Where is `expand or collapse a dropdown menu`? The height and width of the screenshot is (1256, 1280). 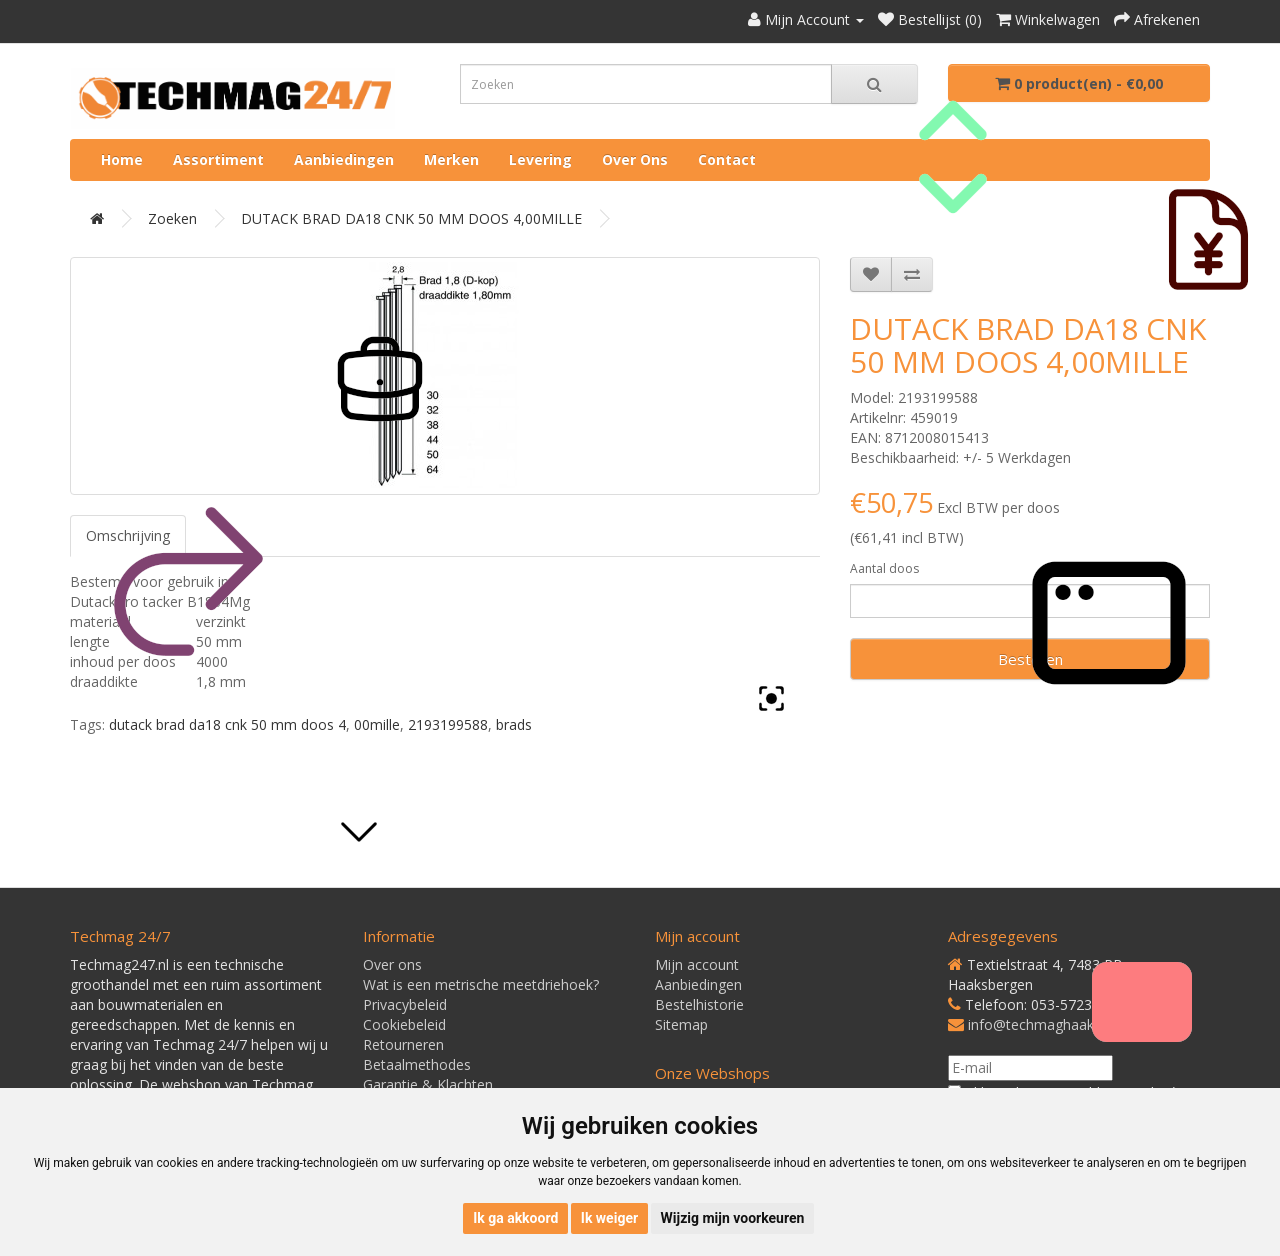
expand or collapse a dropdown menu is located at coordinates (953, 157).